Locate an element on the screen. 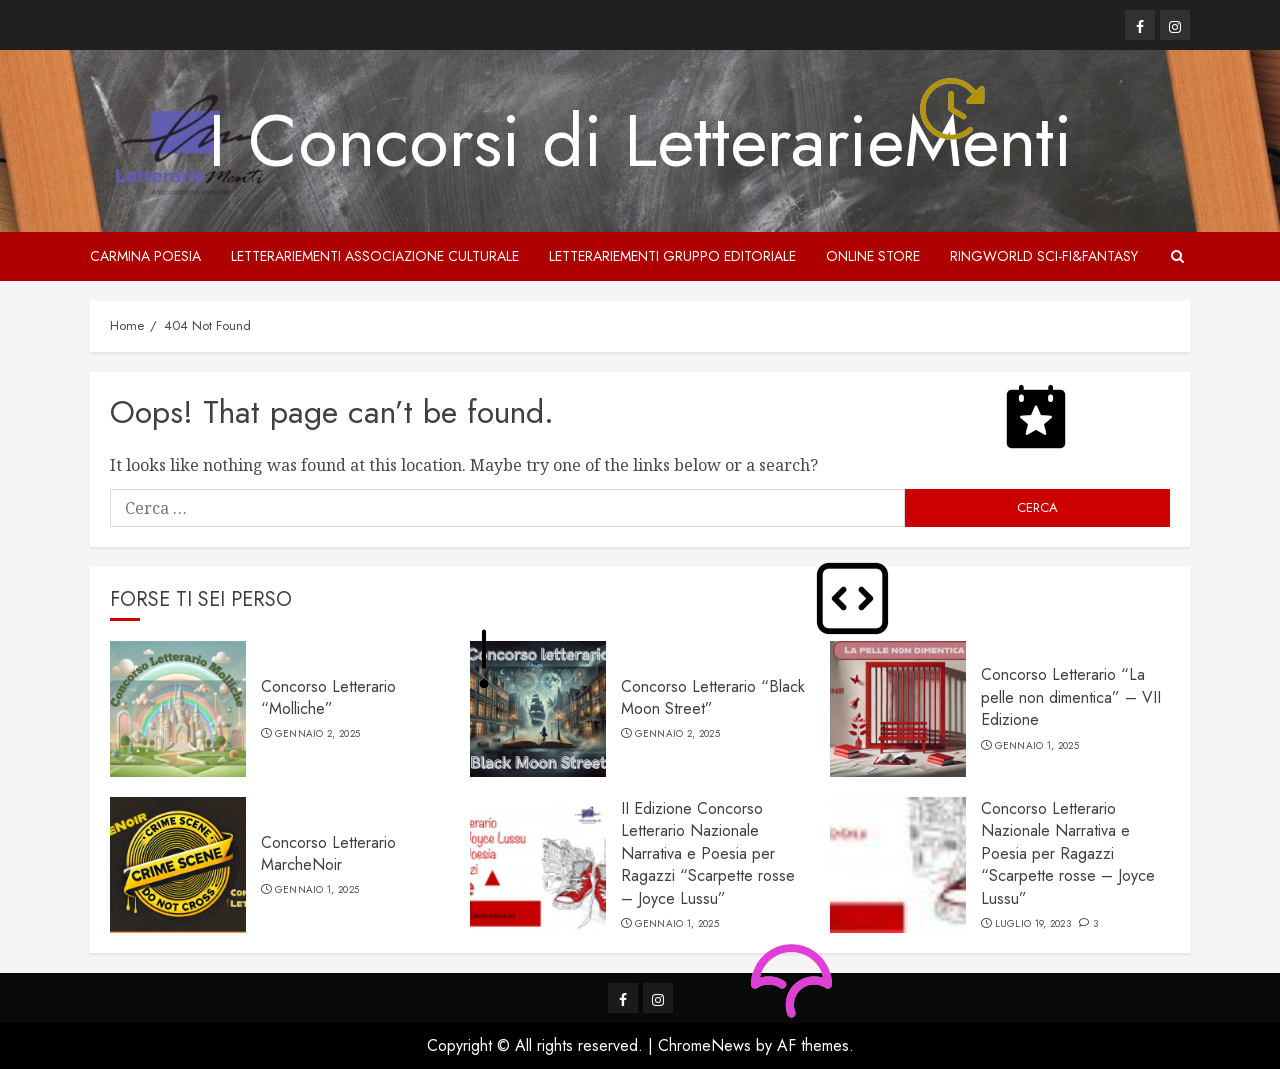 This screenshot has height=1069, width=1280. view starred or favorite events is located at coordinates (1036, 419).